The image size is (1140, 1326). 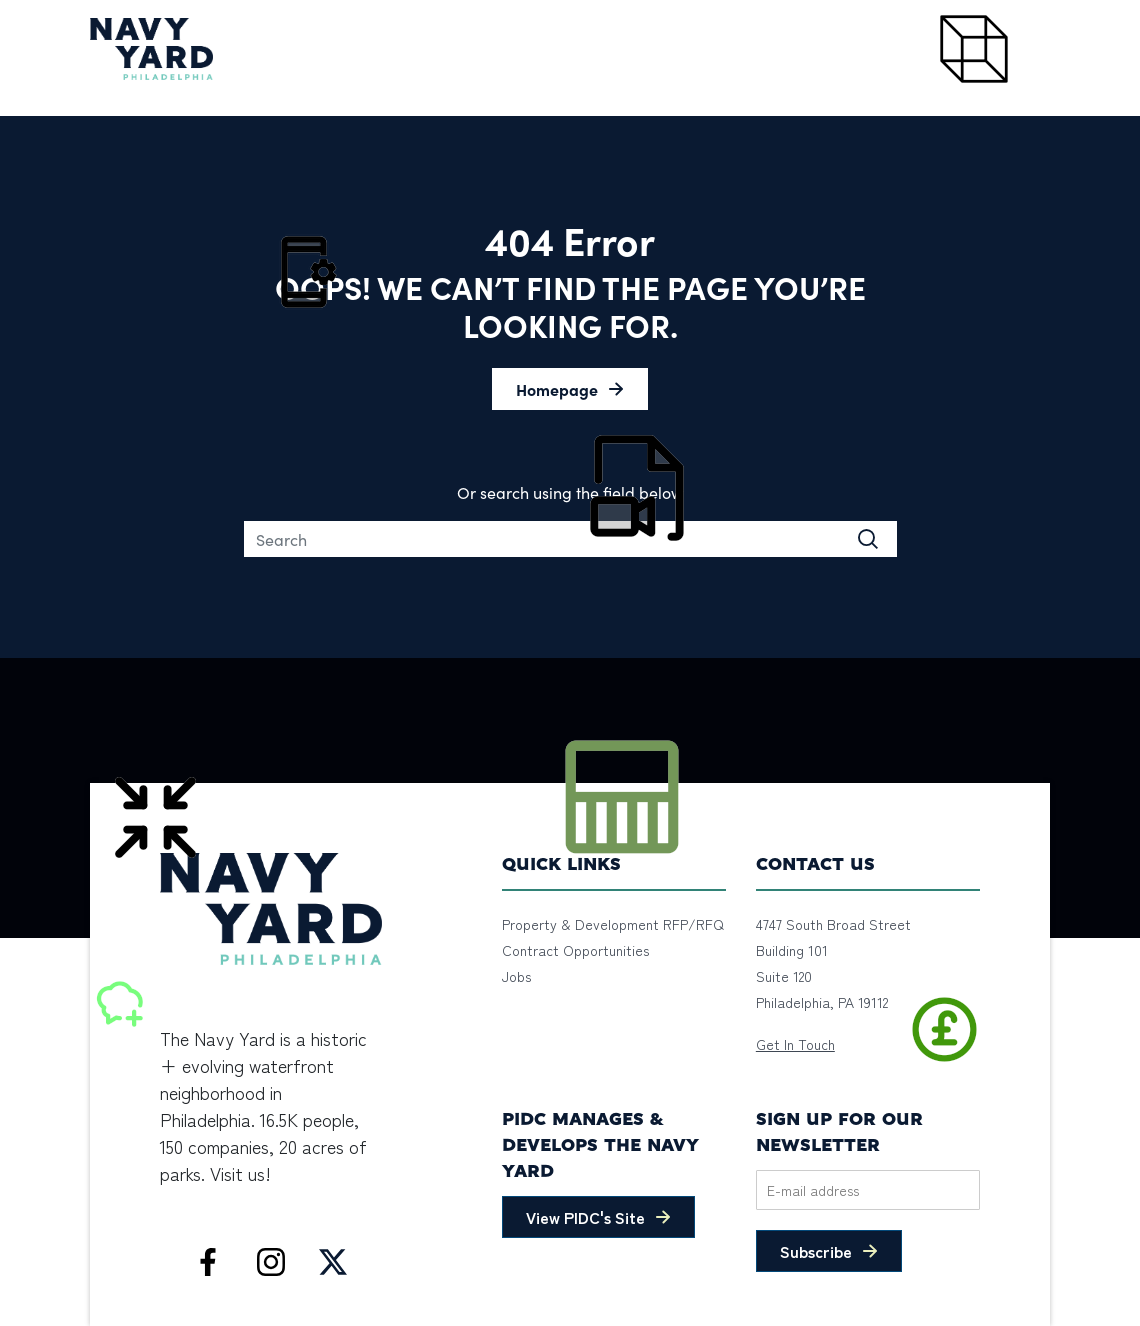 What do you see at coordinates (639, 488) in the screenshot?
I see `video file attachment` at bounding box center [639, 488].